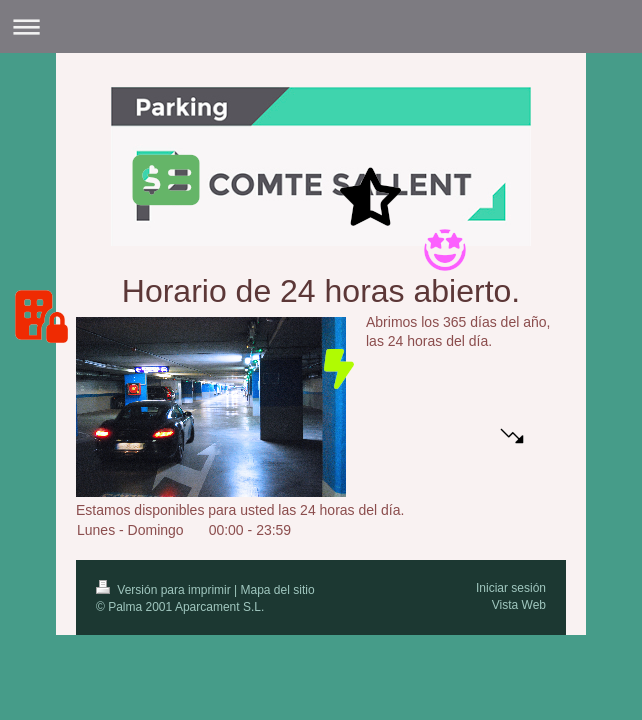 The height and width of the screenshot is (720, 642). What do you see at coordinates (512, 436) in the screenshot?
I see `indicates a decreasing trend or declining value` at bounding box center [512, 436].